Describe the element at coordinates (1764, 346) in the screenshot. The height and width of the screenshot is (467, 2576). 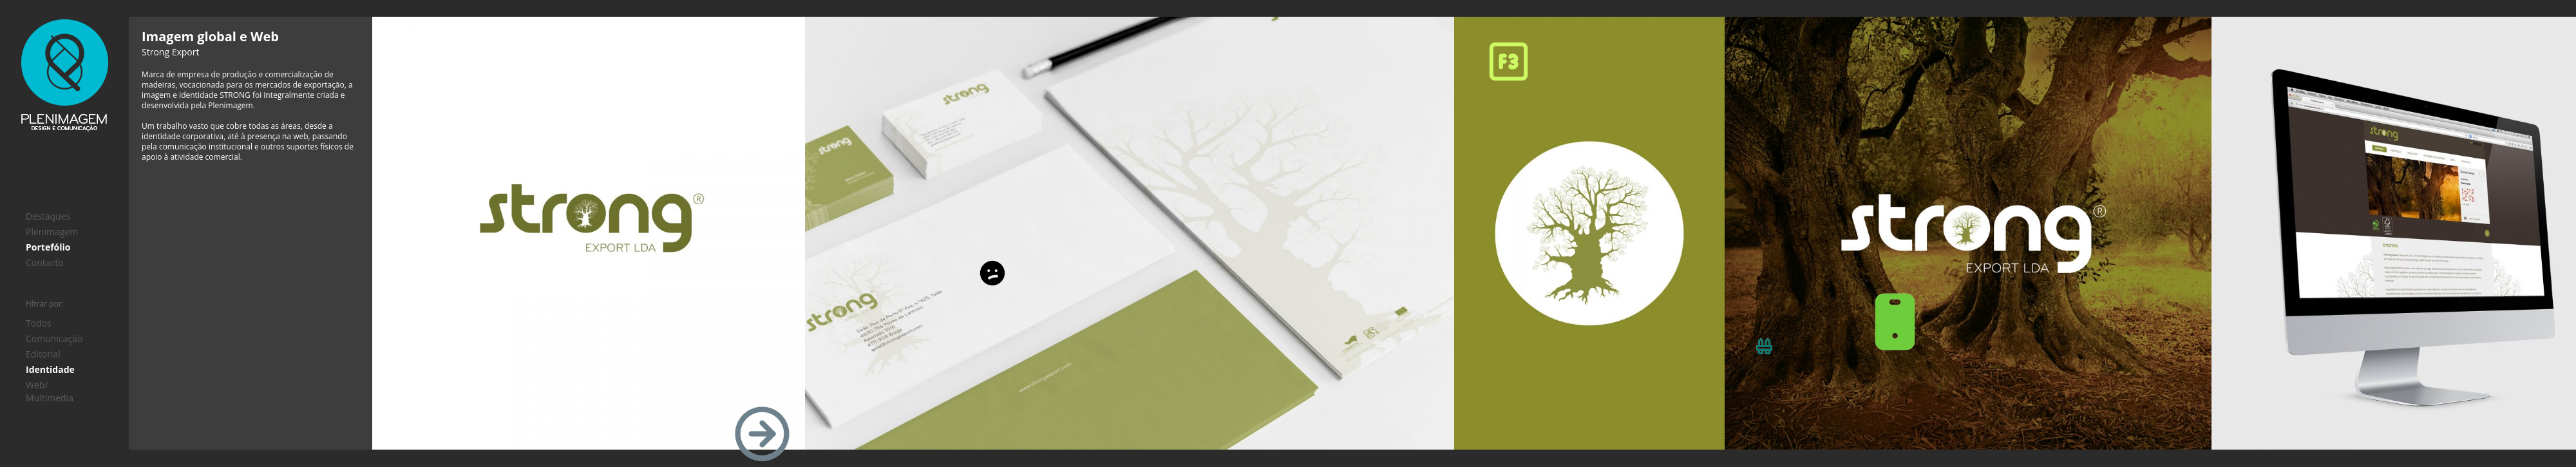
I see `access property boundary settings` at that location.